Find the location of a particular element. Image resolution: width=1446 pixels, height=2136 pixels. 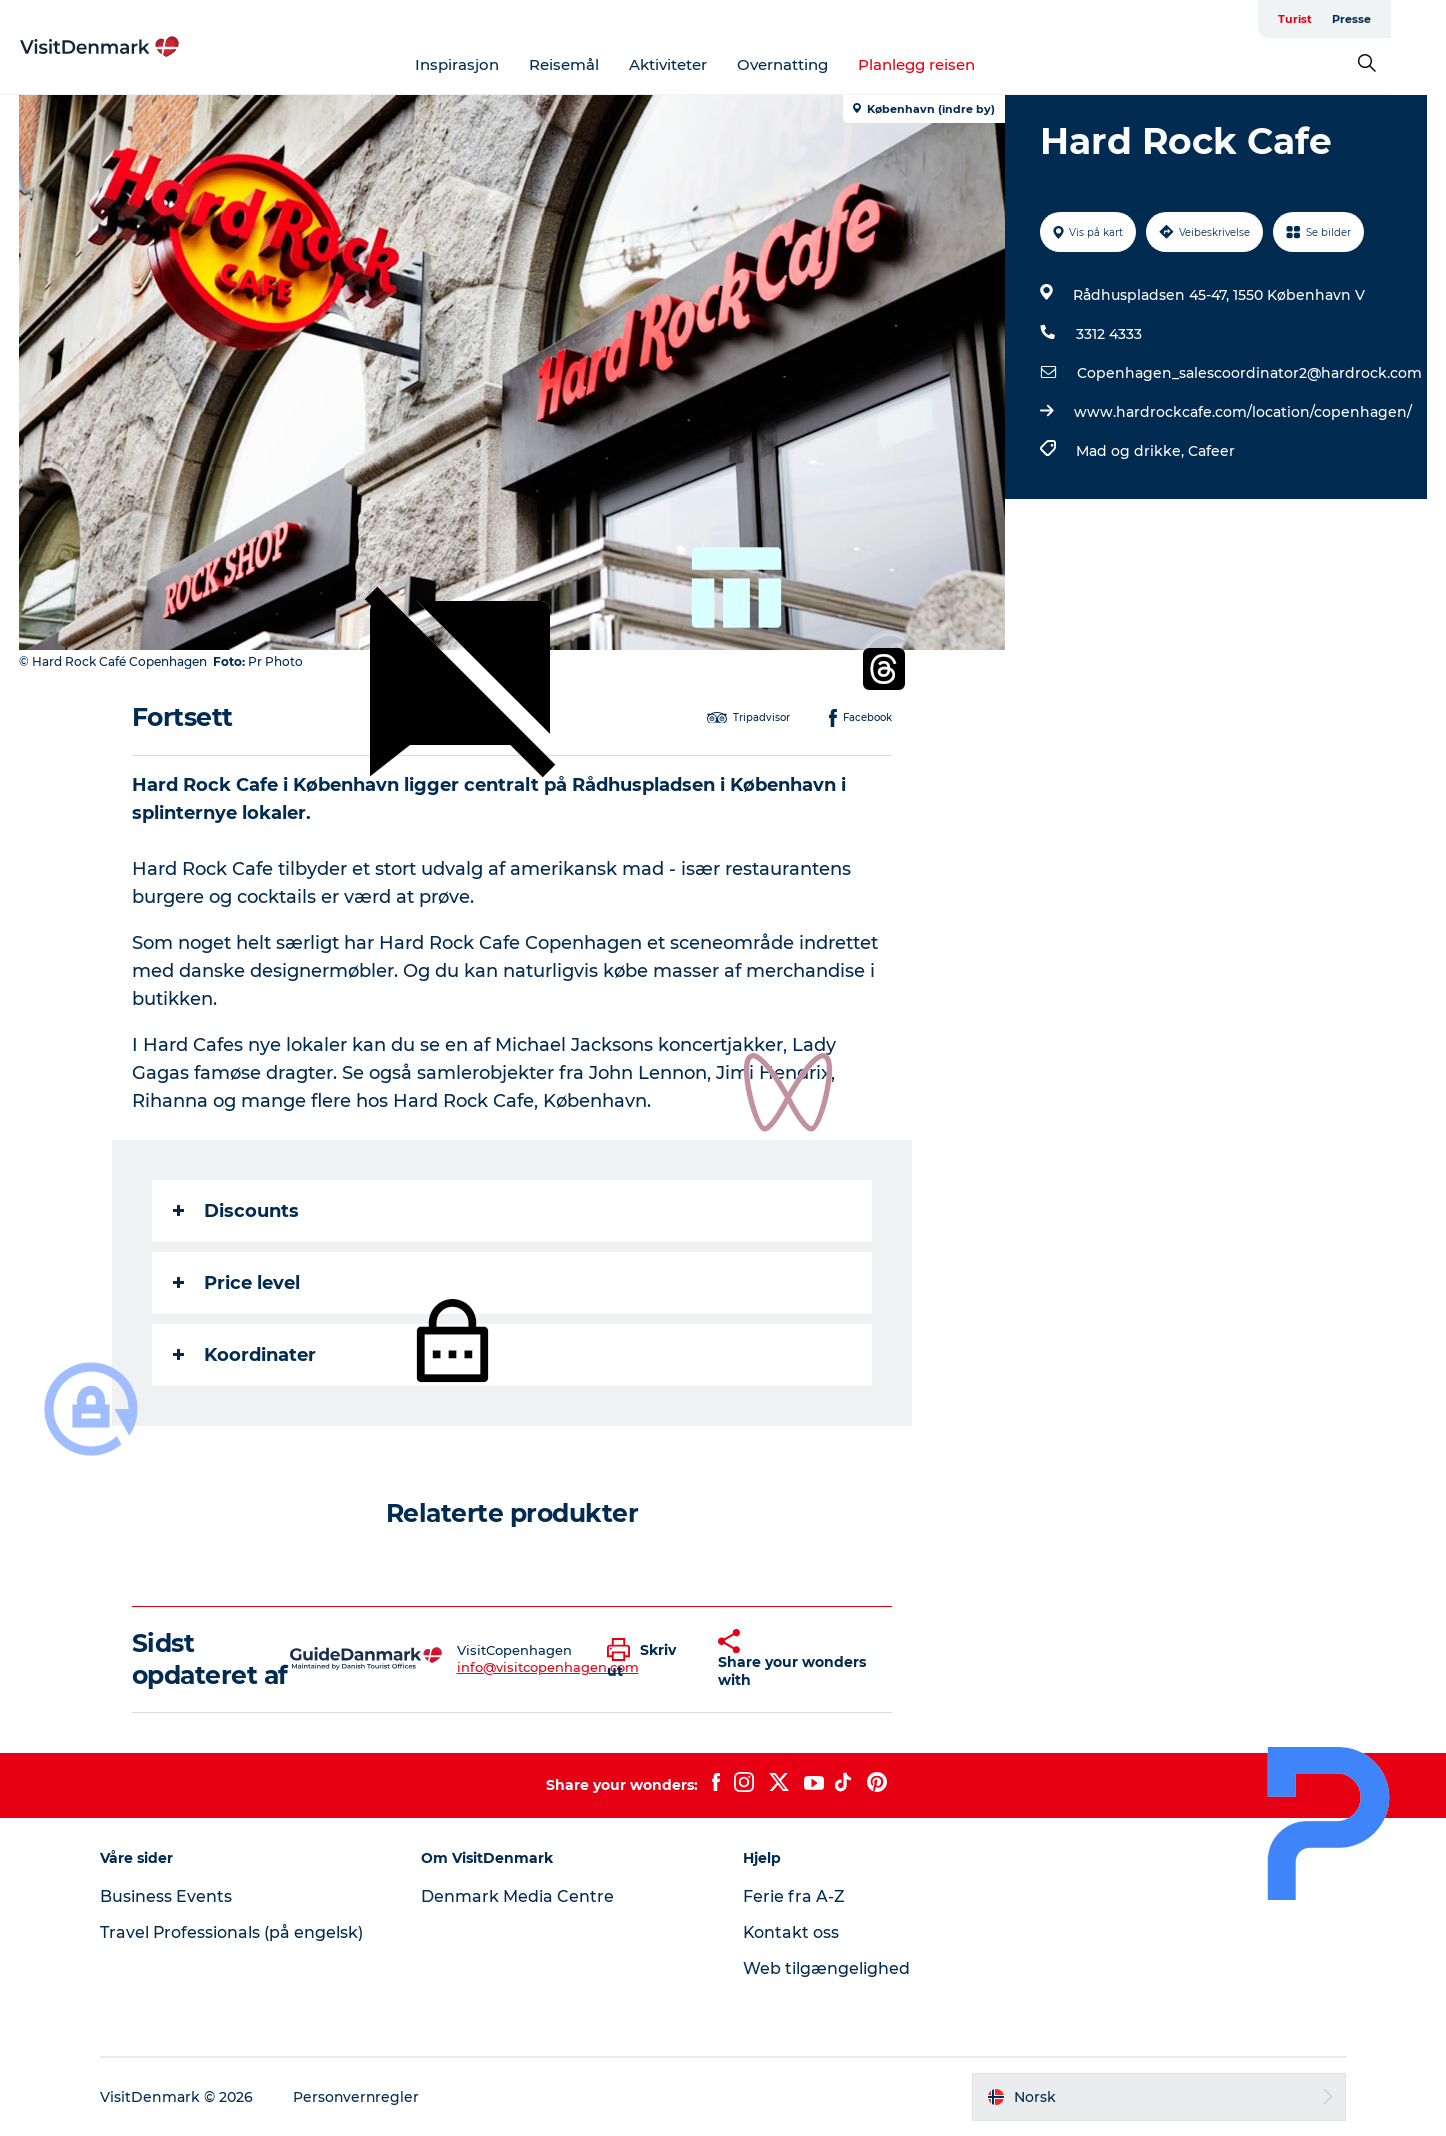

open the Threads app is located at coordinates (884, 669).